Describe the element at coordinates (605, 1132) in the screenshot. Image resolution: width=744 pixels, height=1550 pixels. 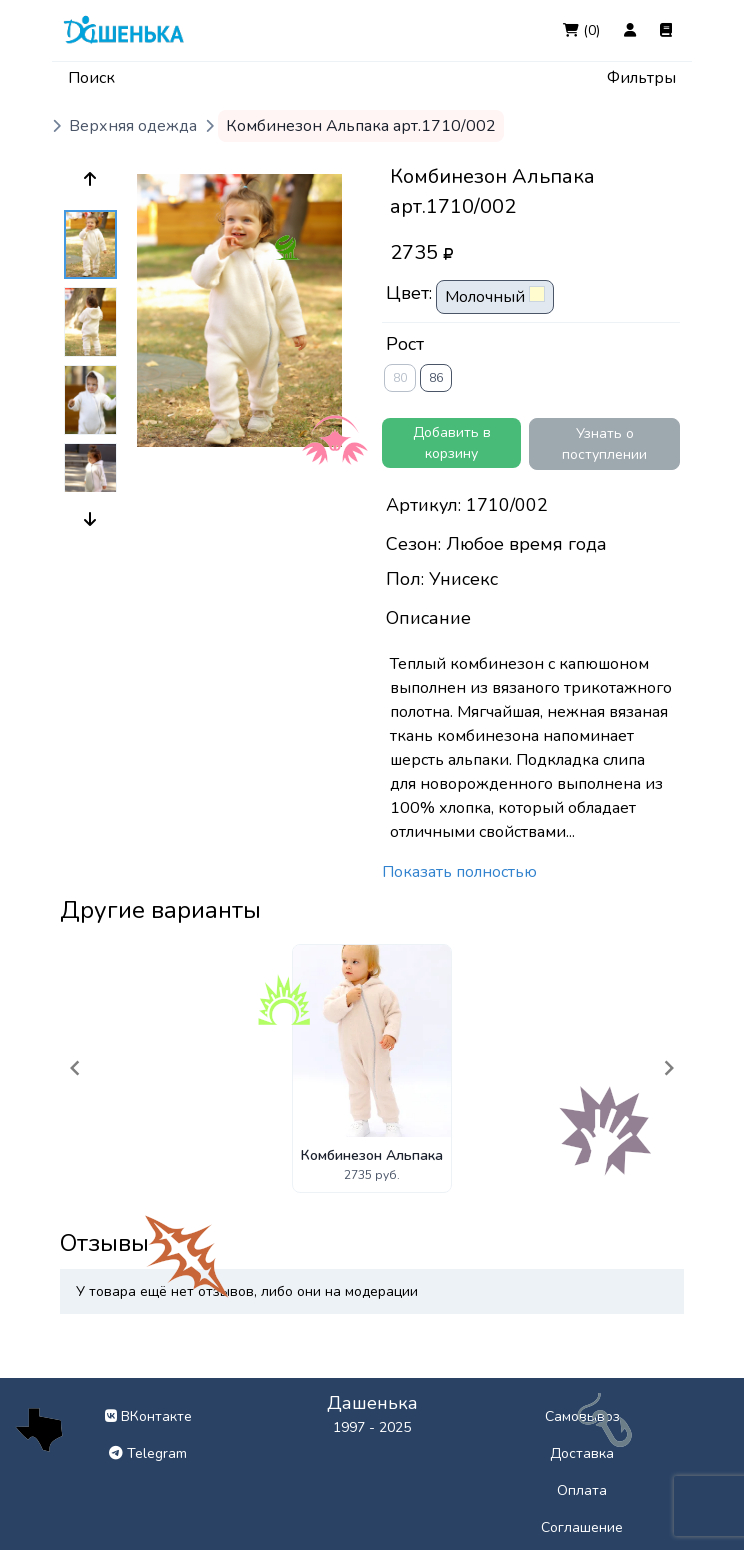
I see `give a high-five or celebrate with another player` at that location.